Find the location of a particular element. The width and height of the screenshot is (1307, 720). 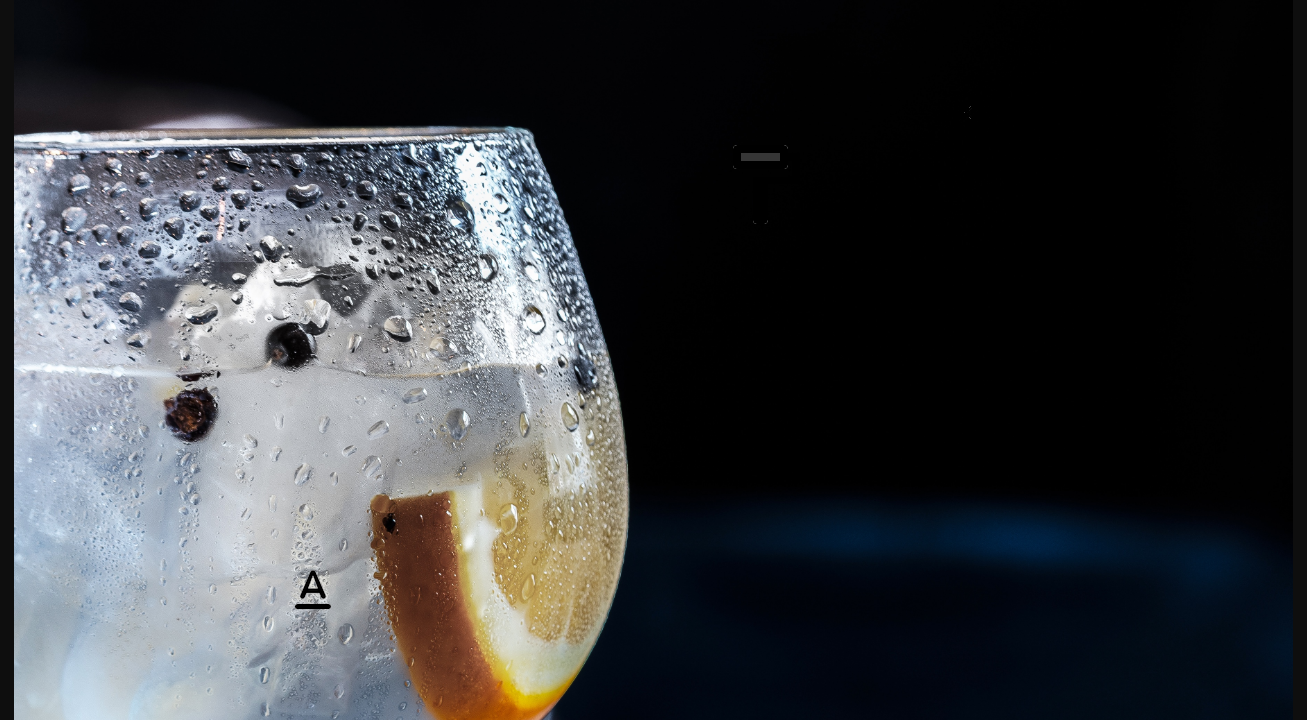

change text formatting options is located at coordinates (313, 591).